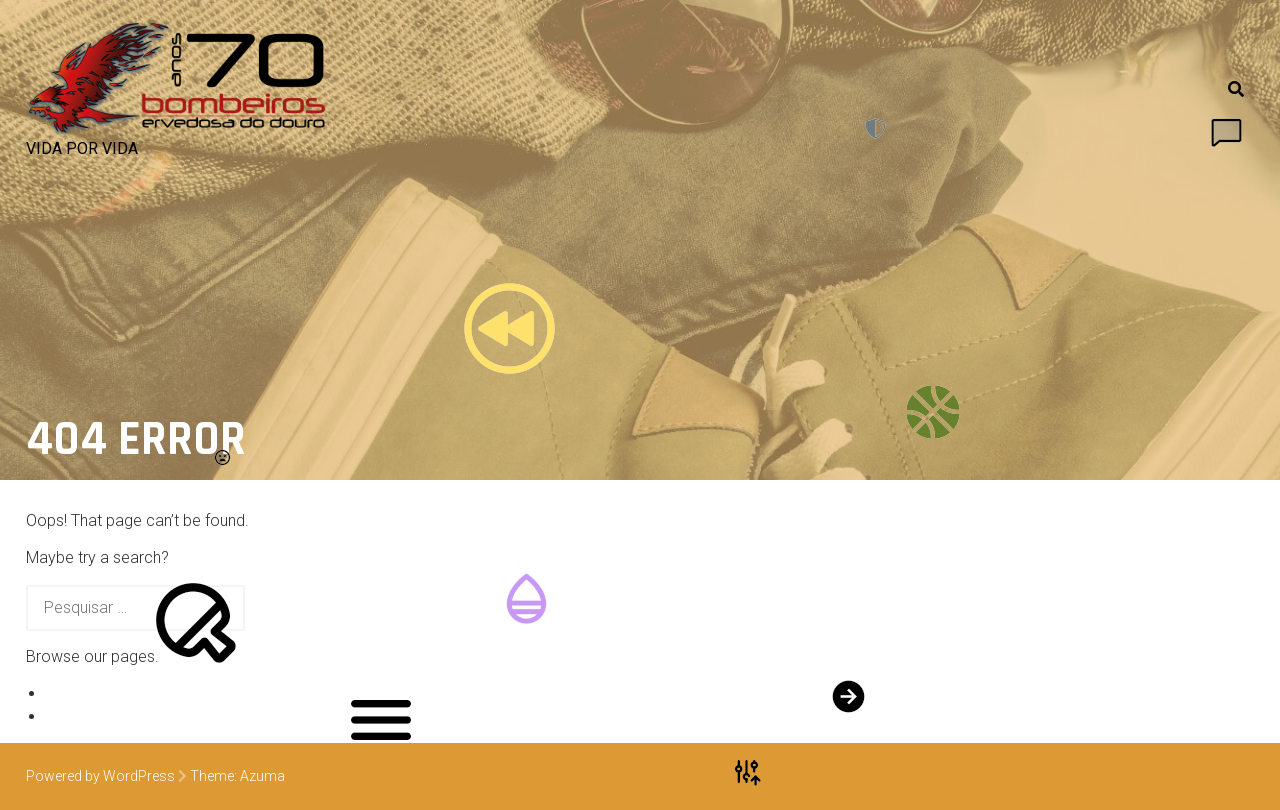 This screenshot has height=810, width=1280. Describe the element at coordinates (509, 328) in the screenshot. I see `rewind or skip to previous track` at that location.